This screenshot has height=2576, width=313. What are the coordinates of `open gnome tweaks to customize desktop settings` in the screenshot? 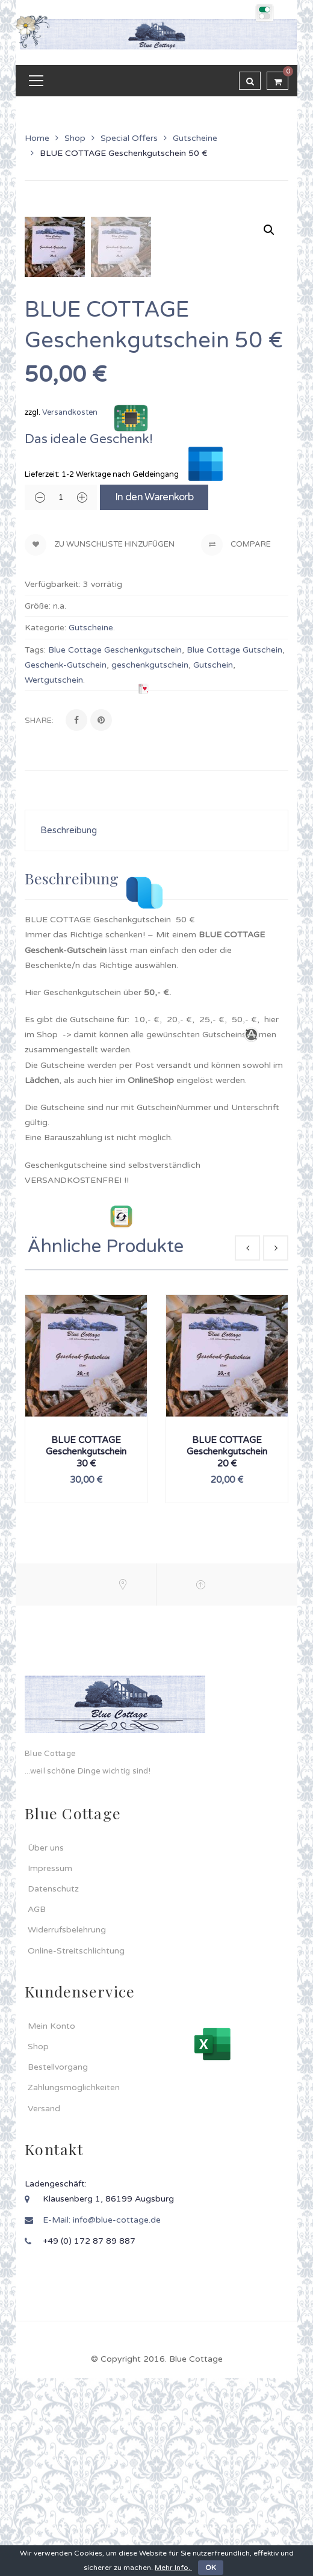 It's located at (264, 13).